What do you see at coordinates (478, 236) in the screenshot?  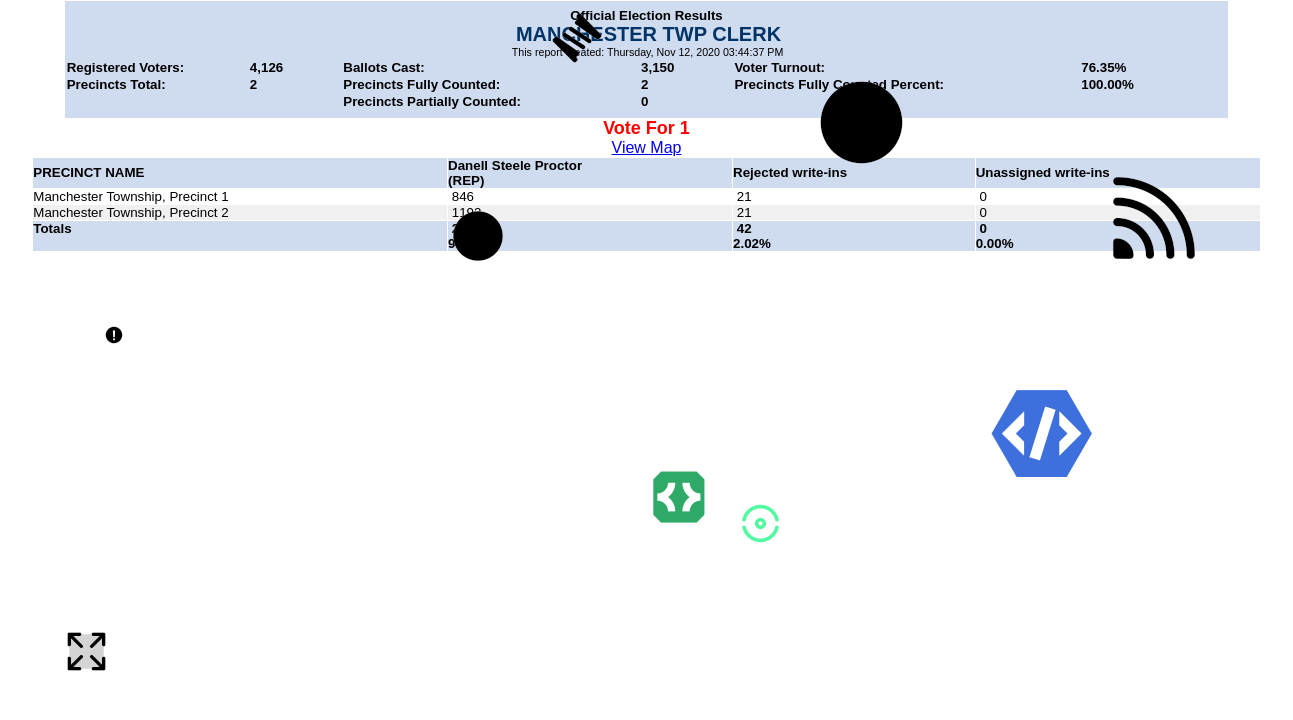 I see `confirm or complete an action` at bounding box center [478, 236].